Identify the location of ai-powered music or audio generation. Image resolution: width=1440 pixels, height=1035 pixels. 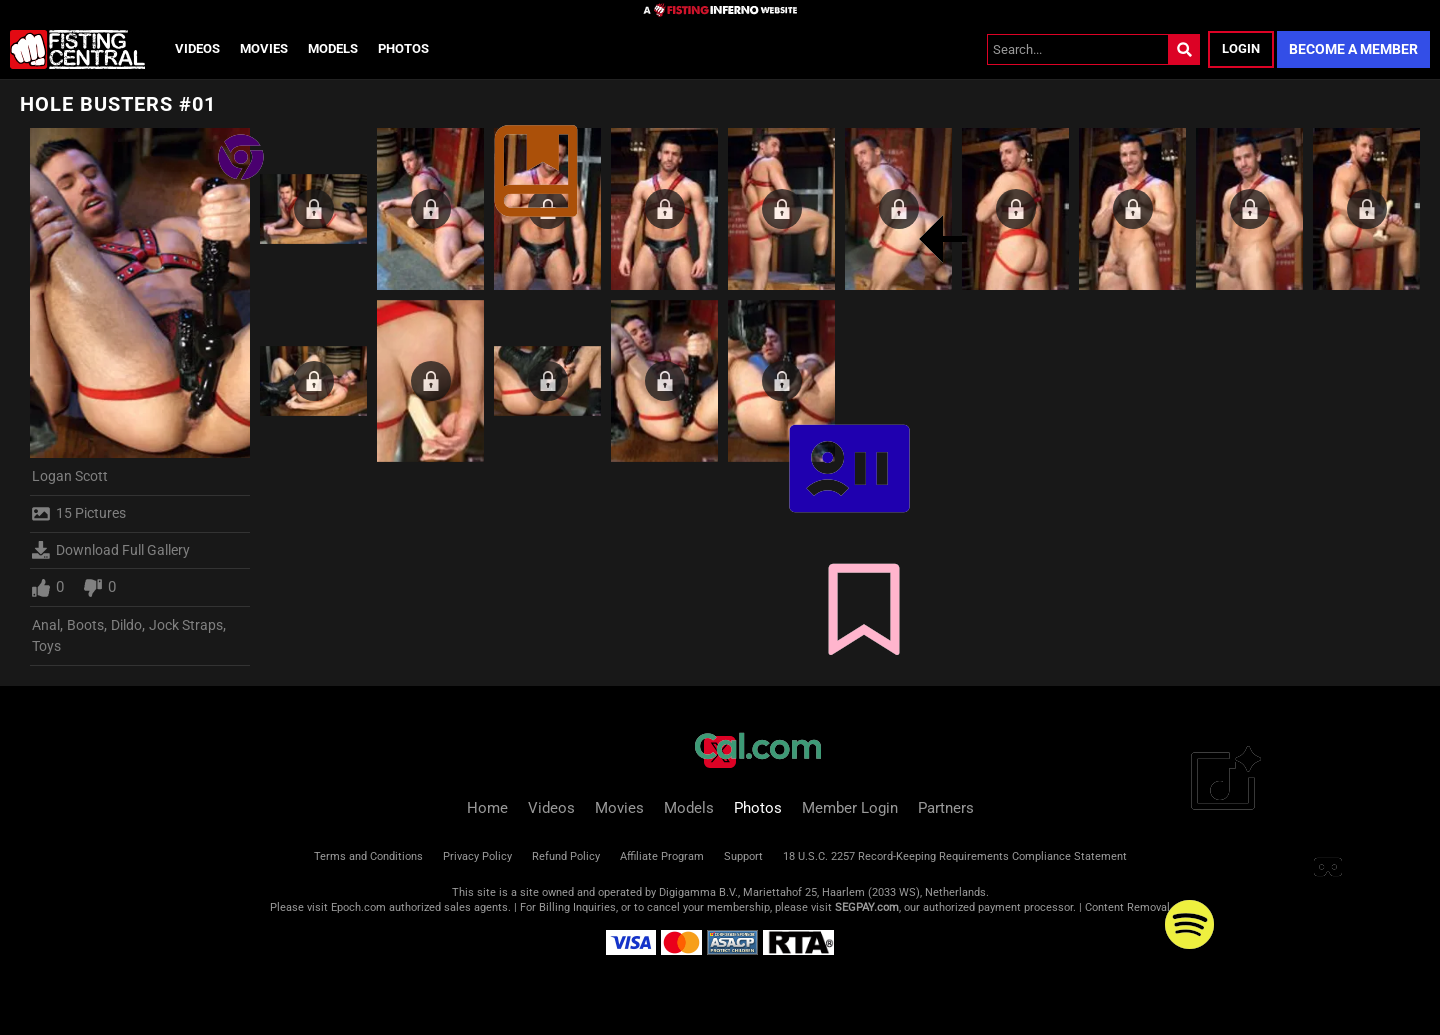
(1223, 781).